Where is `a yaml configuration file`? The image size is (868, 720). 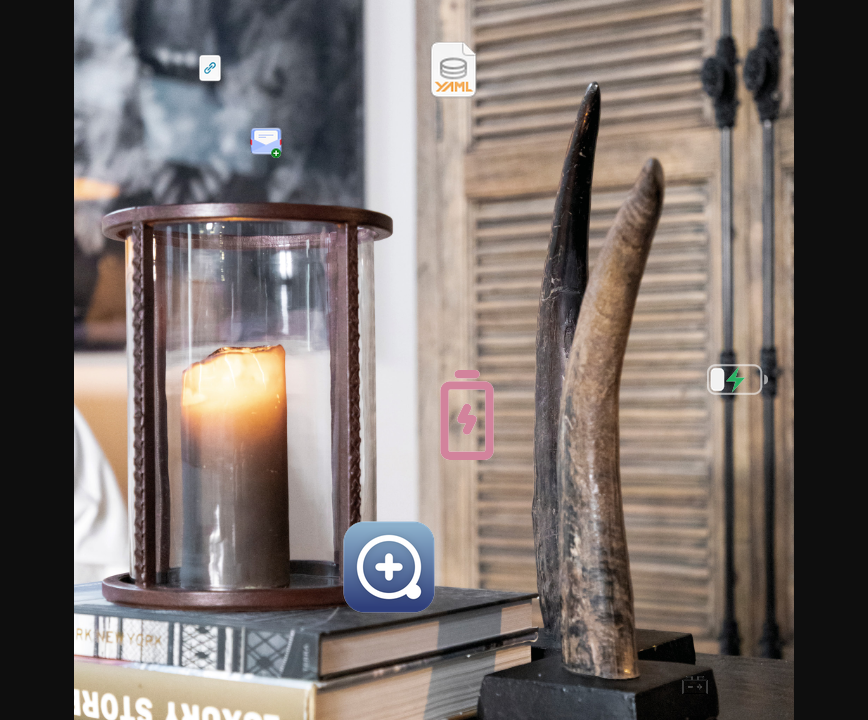
a yaml configuration file is located at coordinates (453, 69).